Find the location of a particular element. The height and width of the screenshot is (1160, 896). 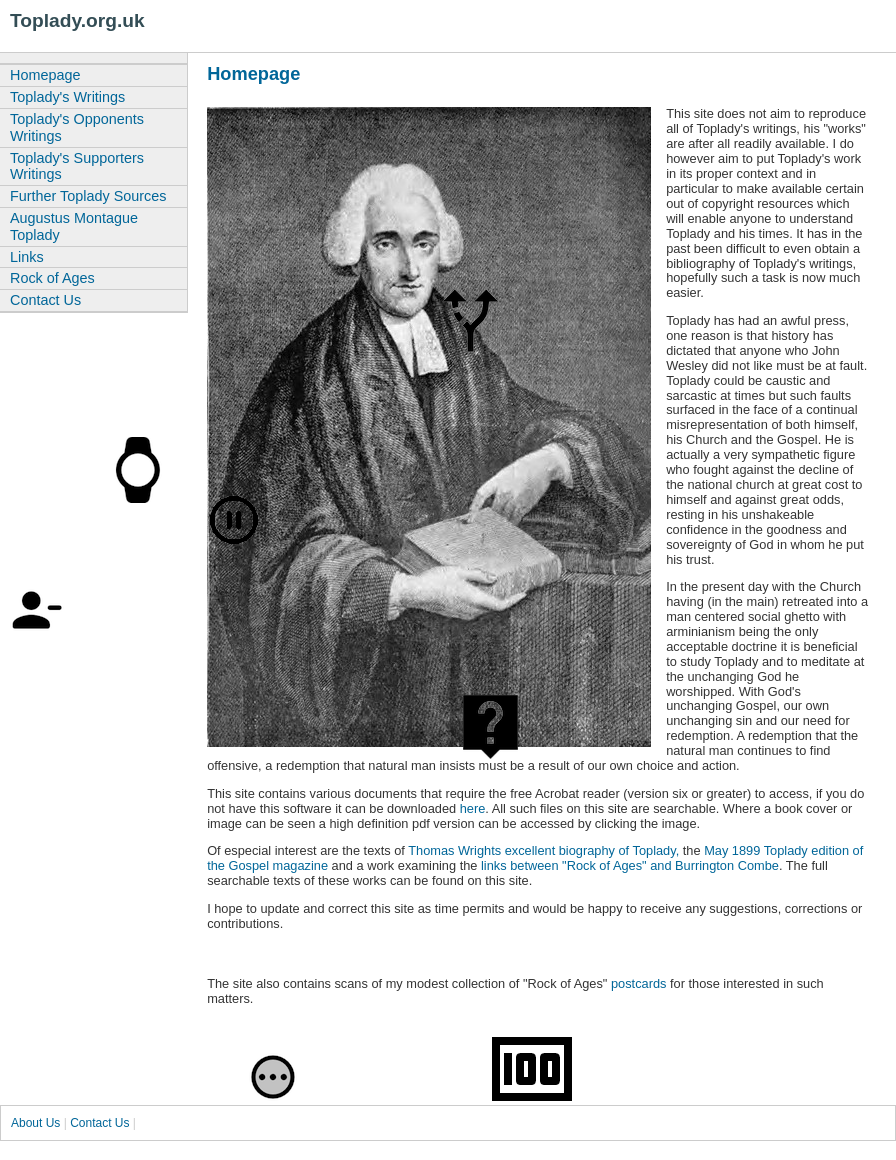

remove a contact or friend is located at coordinates (36, 610).